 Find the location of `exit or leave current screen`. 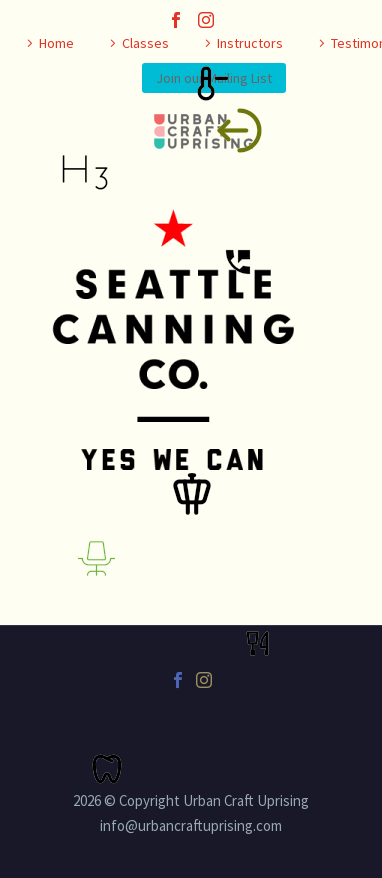

exit or leave current screen is located at coordinates (239, 130).